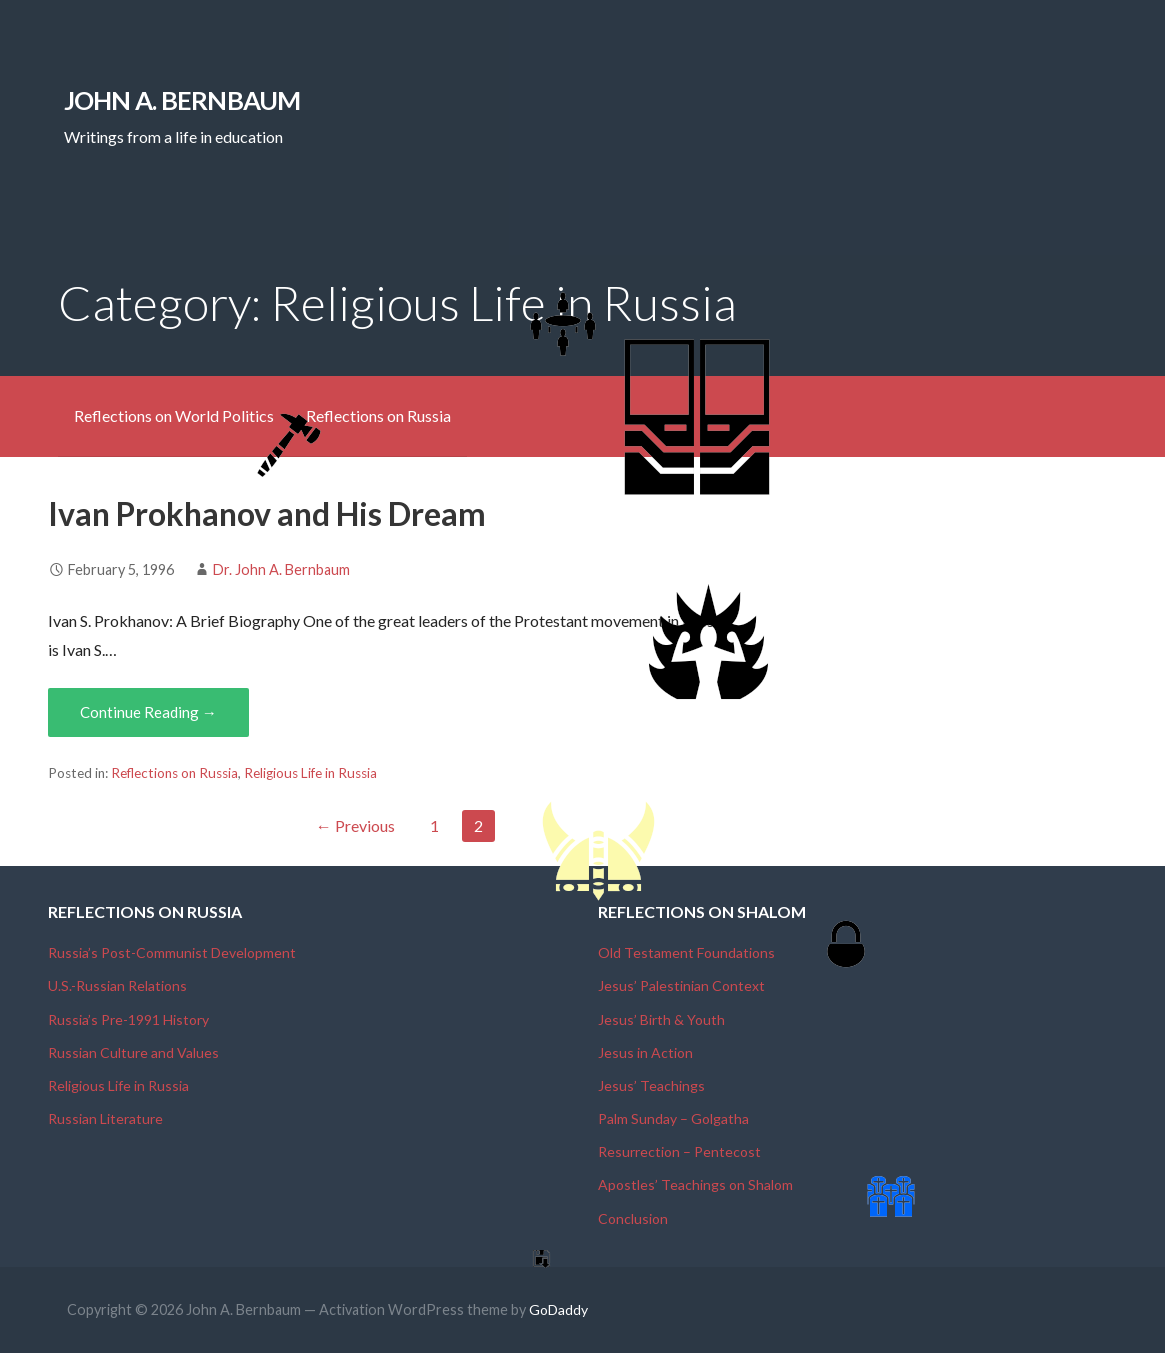  I want to click on indicates a locked or secured item, so click(846, 944).